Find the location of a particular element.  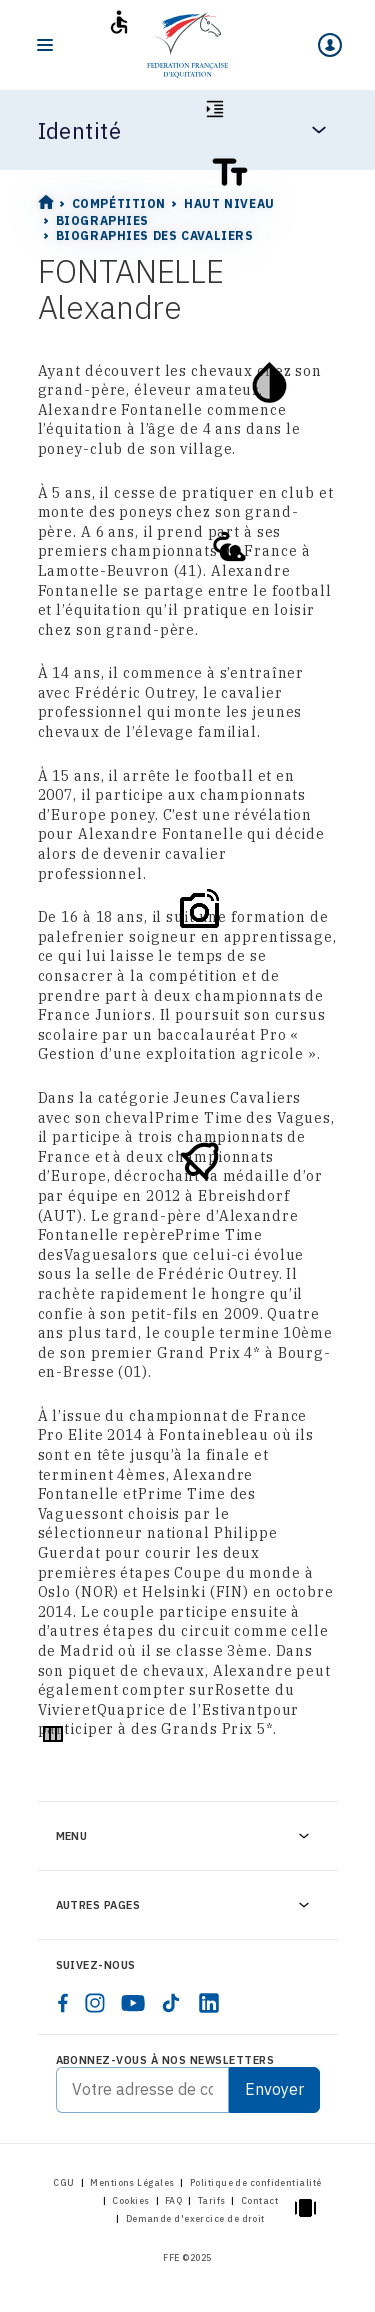

increase text indentation is located at coordinates (215, 109).